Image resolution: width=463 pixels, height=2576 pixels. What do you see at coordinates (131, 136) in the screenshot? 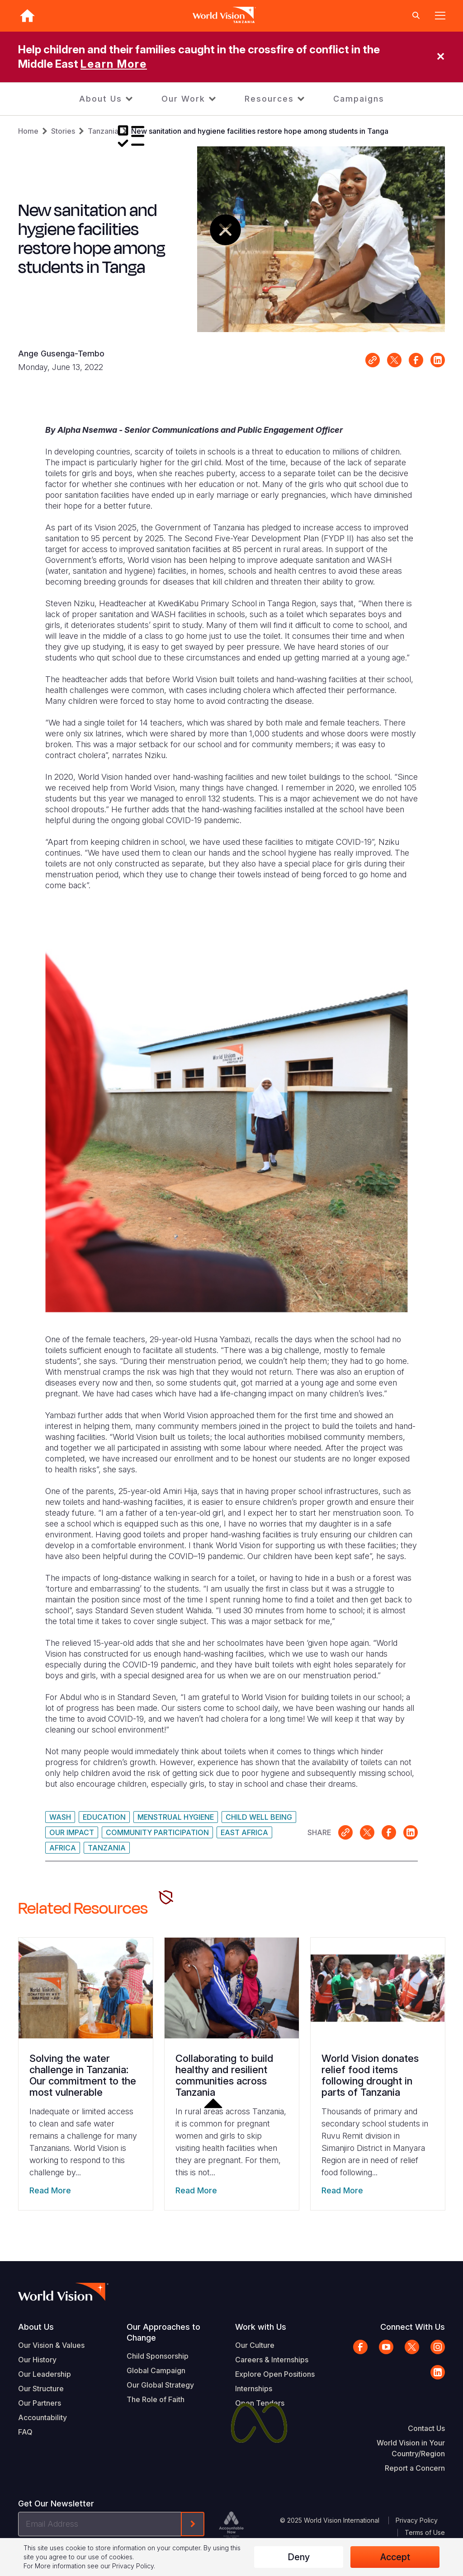
I see `view task list or checklist` at bounding box center [131, 136].